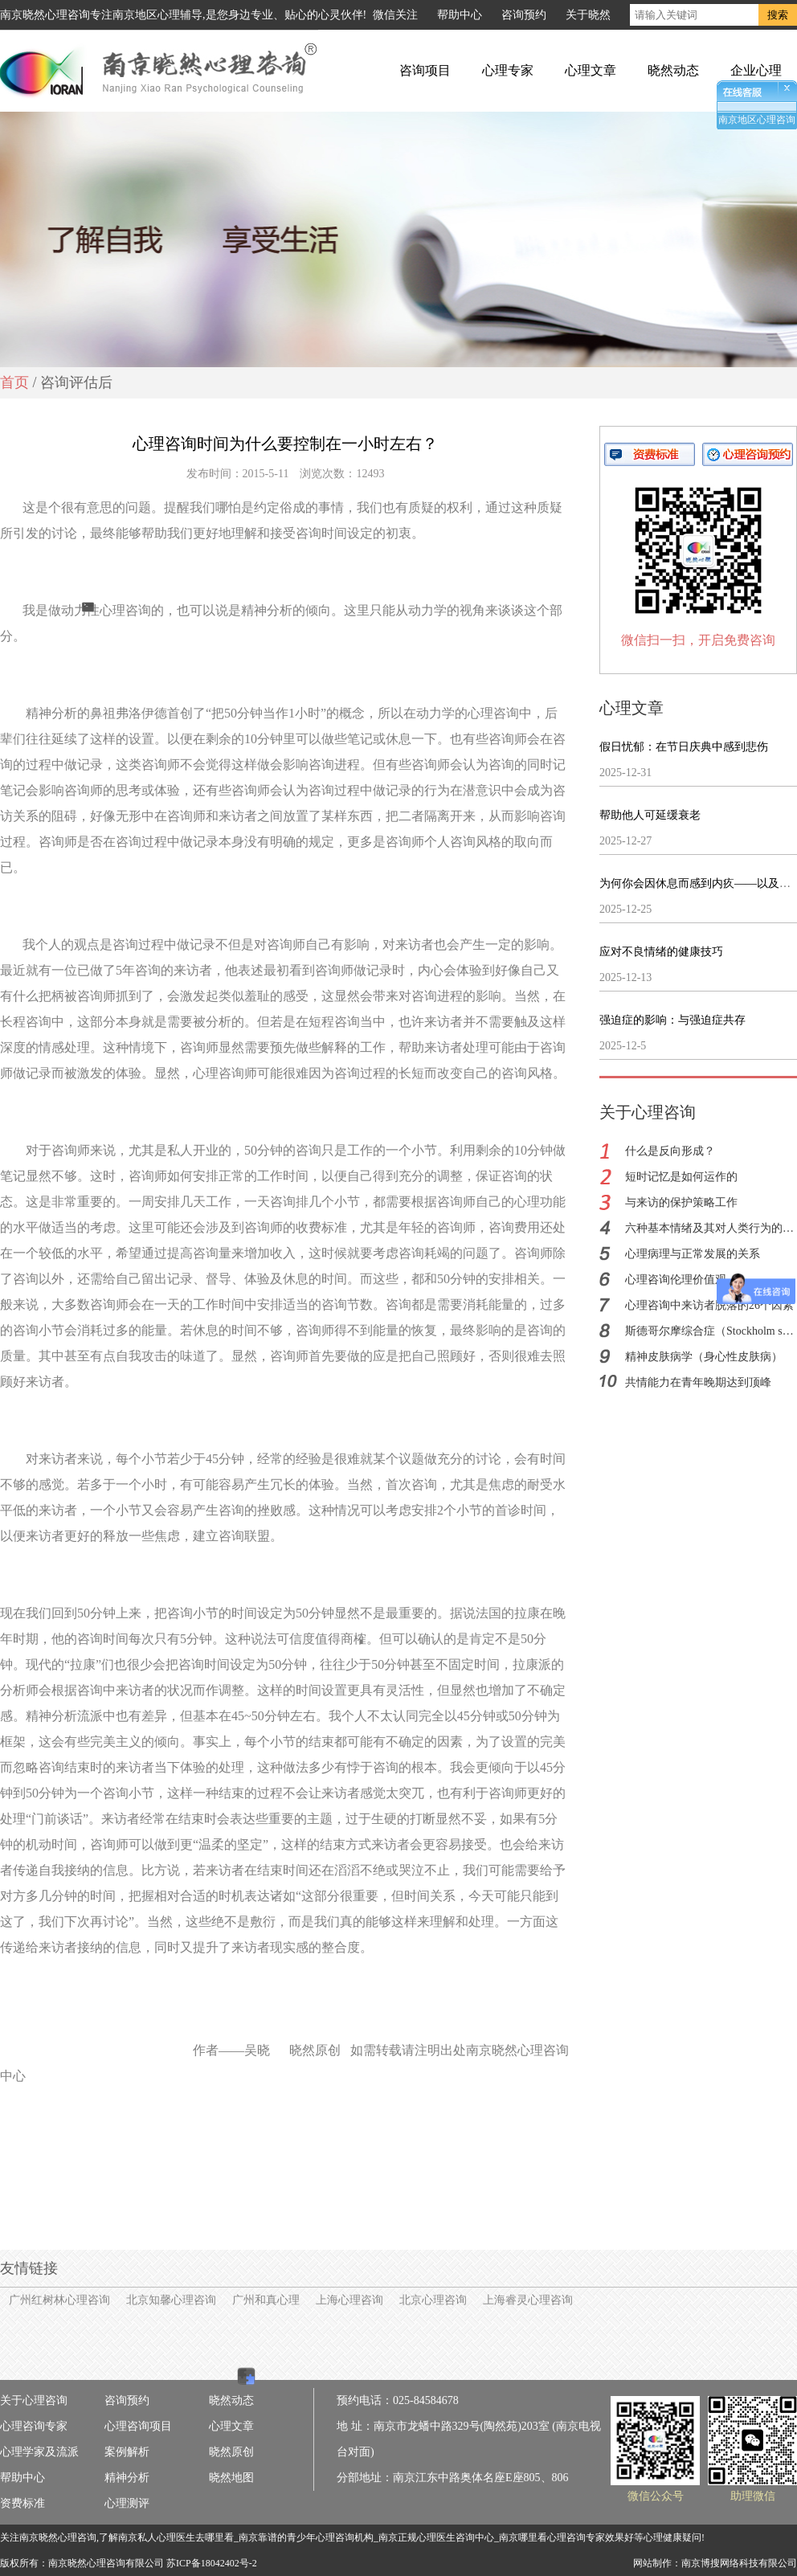 The image size is (797, 2576). Describe the element at coordinates (88, 607) in the screenshot. I see `open the terminal application` at that location.